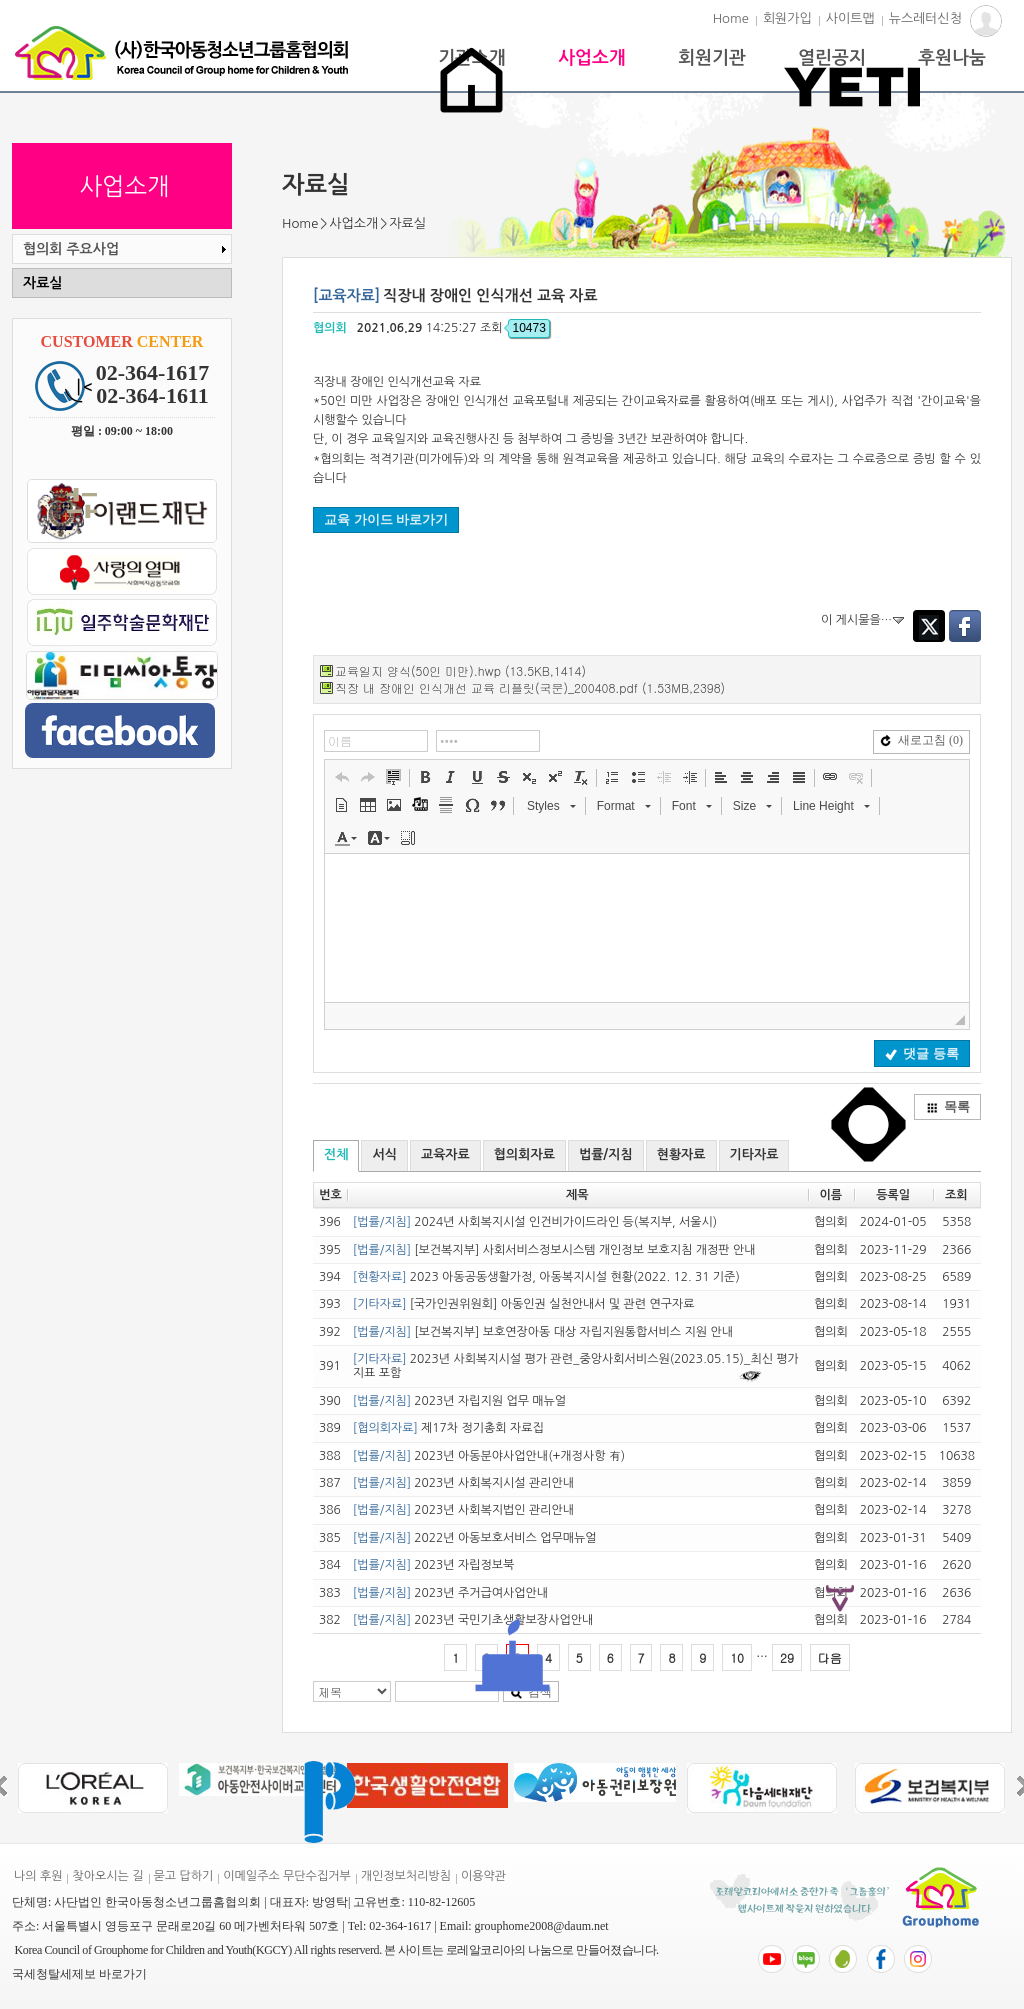 The height and width of the screenshot is (2009, 1024). I want to click on adjust audio equalizer settings, so click(82, 503).